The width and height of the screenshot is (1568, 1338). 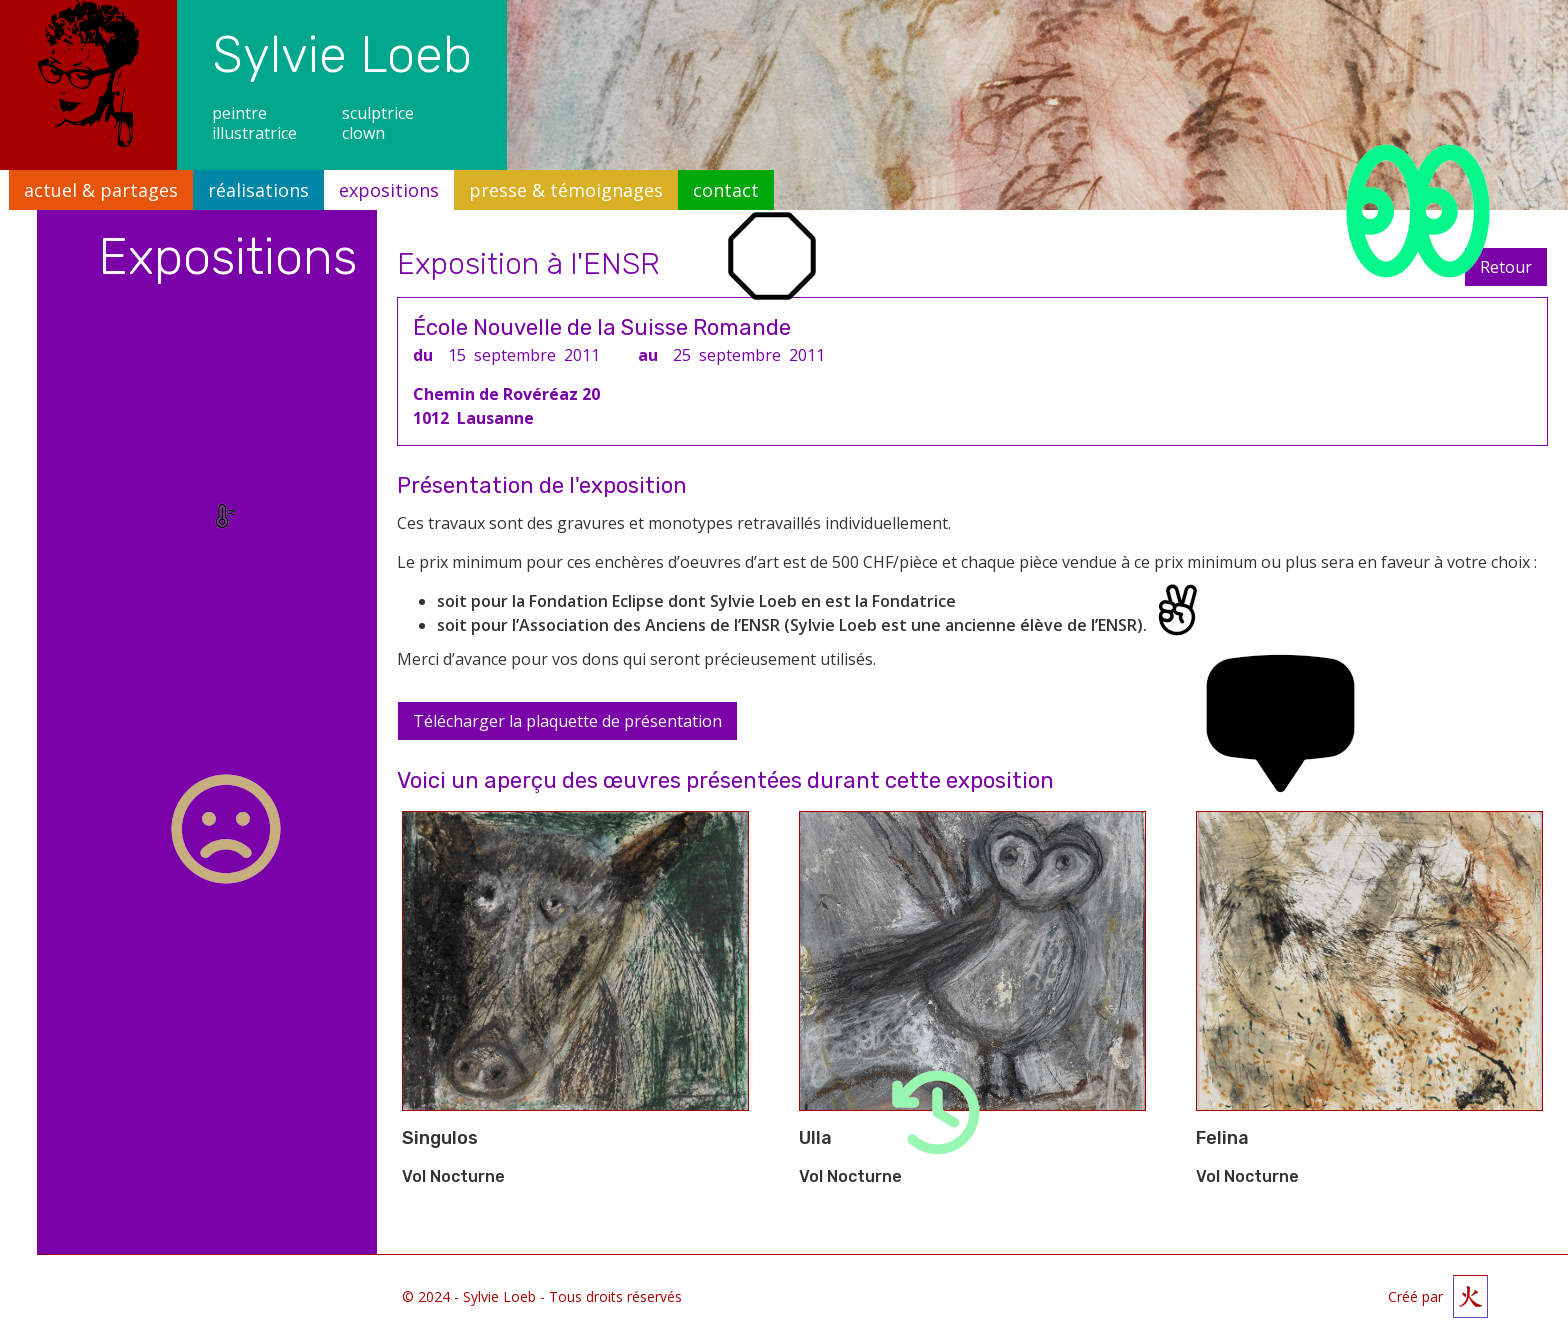 What do you see at coordinates (1418, 211) in the screenshot?
I see `mark content as viewed or seen` at bounding box center [1418, 211].